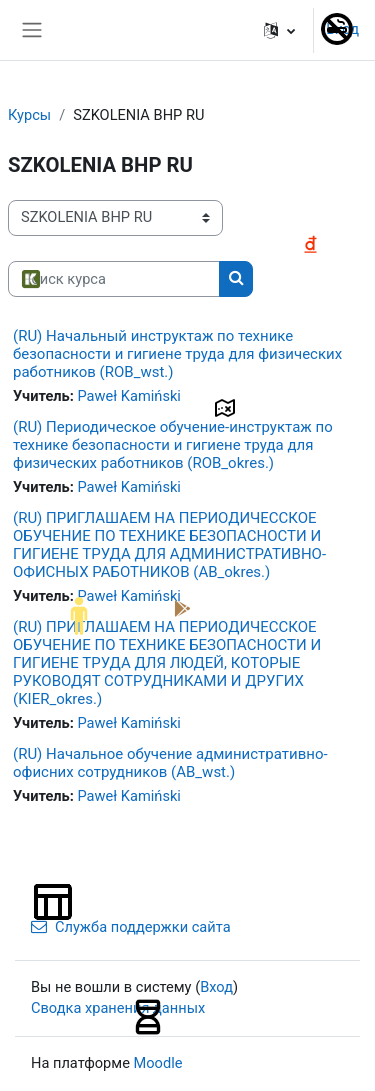  Describe the element at coordinates (31, 279) in the screenshot. I see `korvue brand logo` at that location.